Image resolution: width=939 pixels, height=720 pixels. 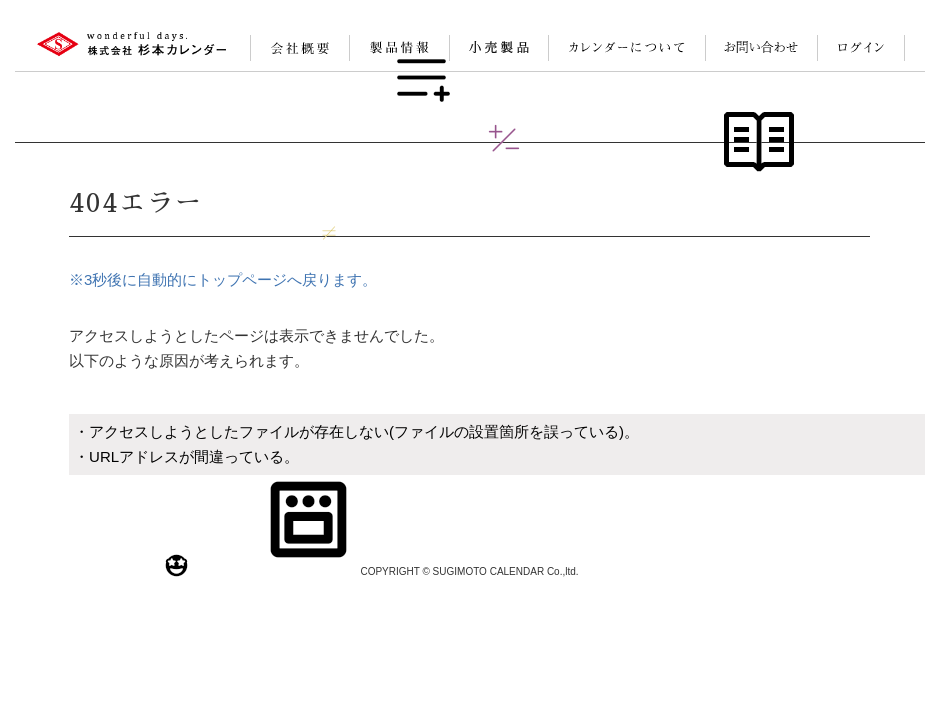 What do you see at coordinates (421, 77) in the screenshot?
I see `add a new item to the list` at bounding box center [421, 77].